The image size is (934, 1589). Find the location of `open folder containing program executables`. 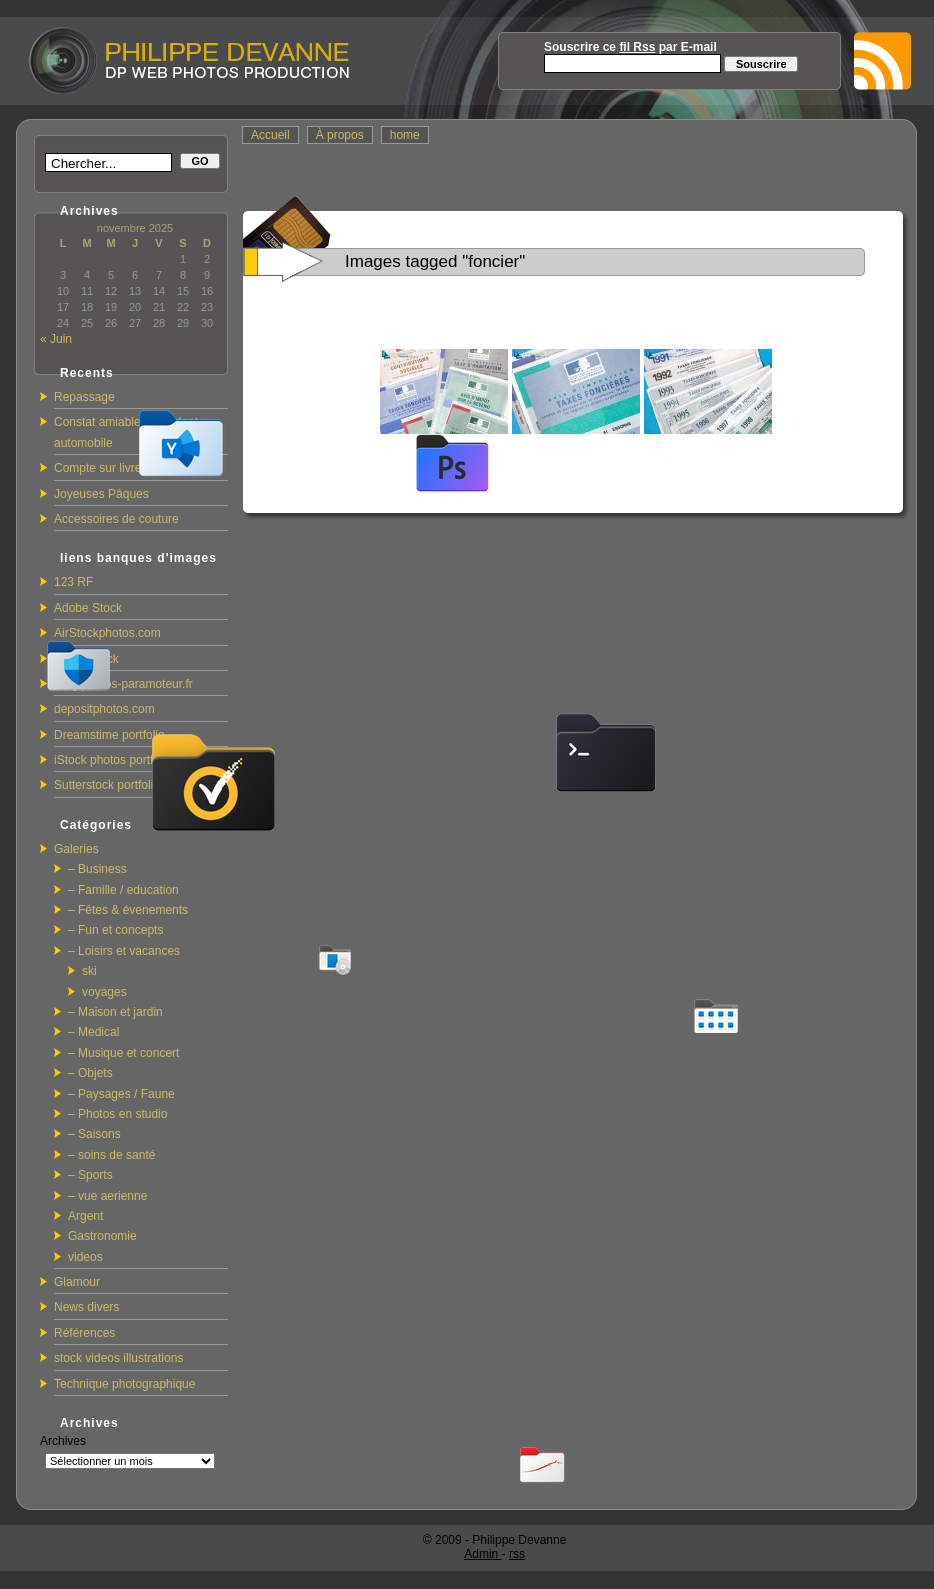

open folder containing program executables is located at coordinates (335, 959).